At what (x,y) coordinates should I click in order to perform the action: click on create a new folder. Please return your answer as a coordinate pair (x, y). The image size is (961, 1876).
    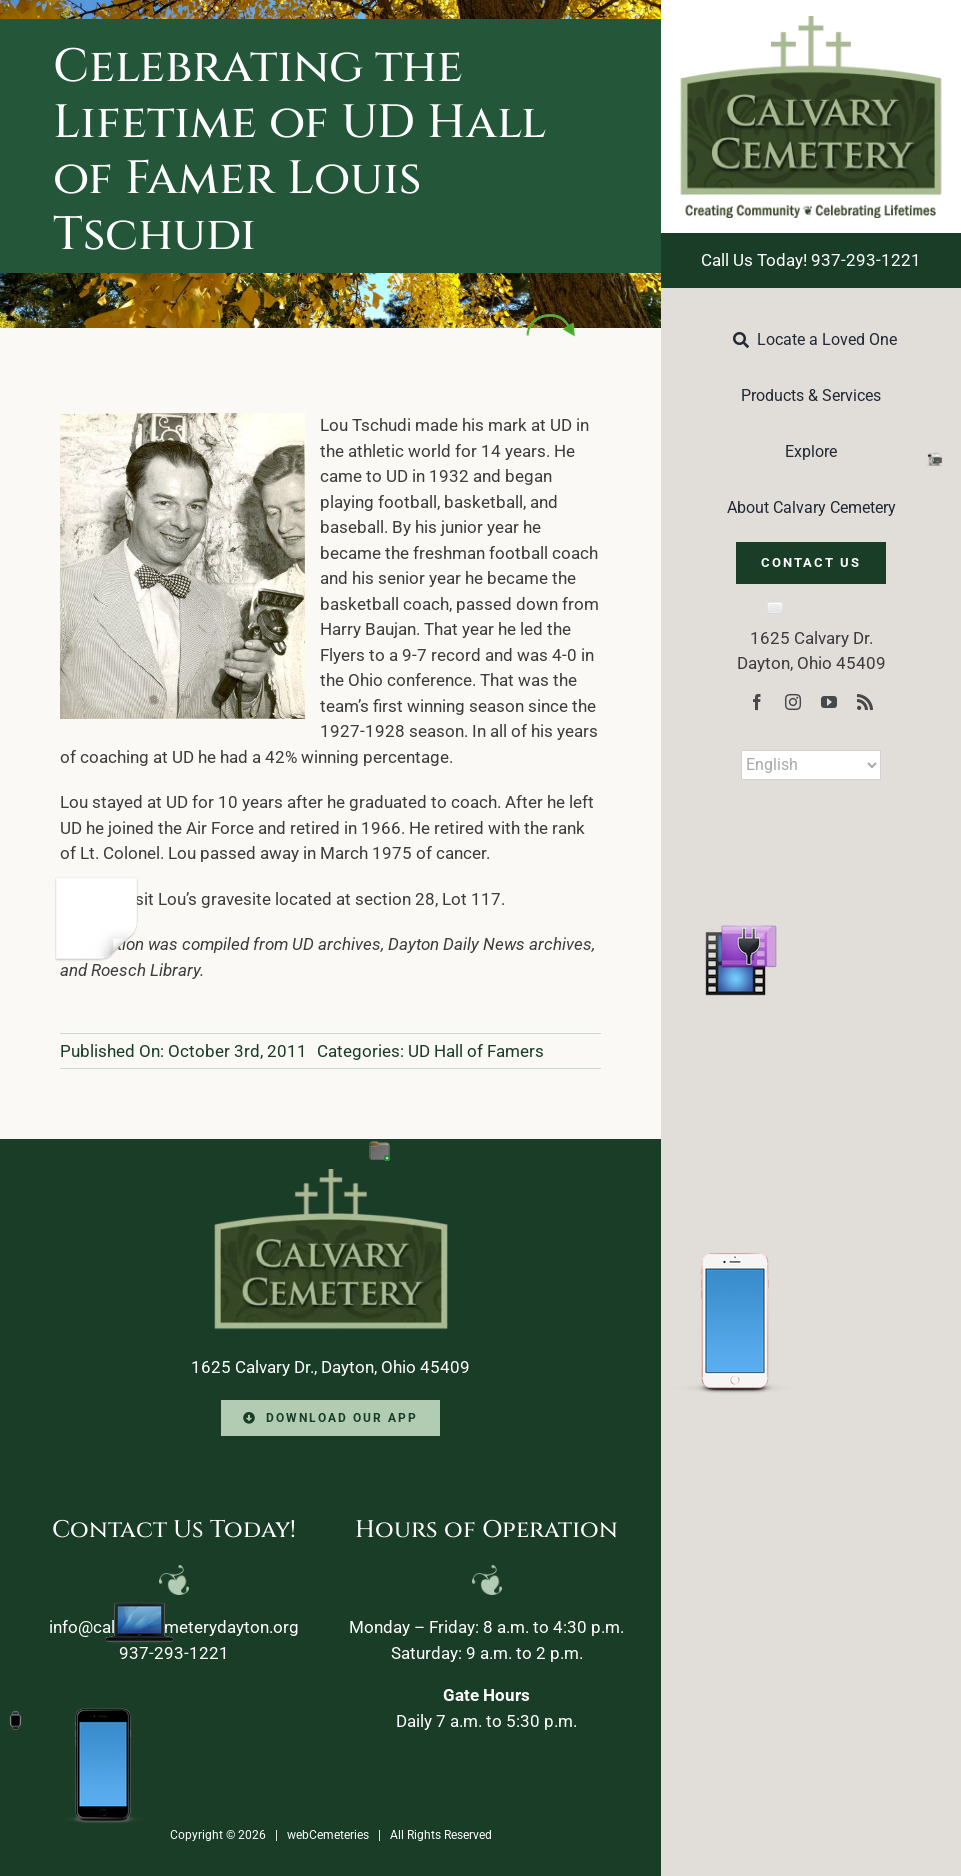
    Looking at the image, I should click on (379, 1150).